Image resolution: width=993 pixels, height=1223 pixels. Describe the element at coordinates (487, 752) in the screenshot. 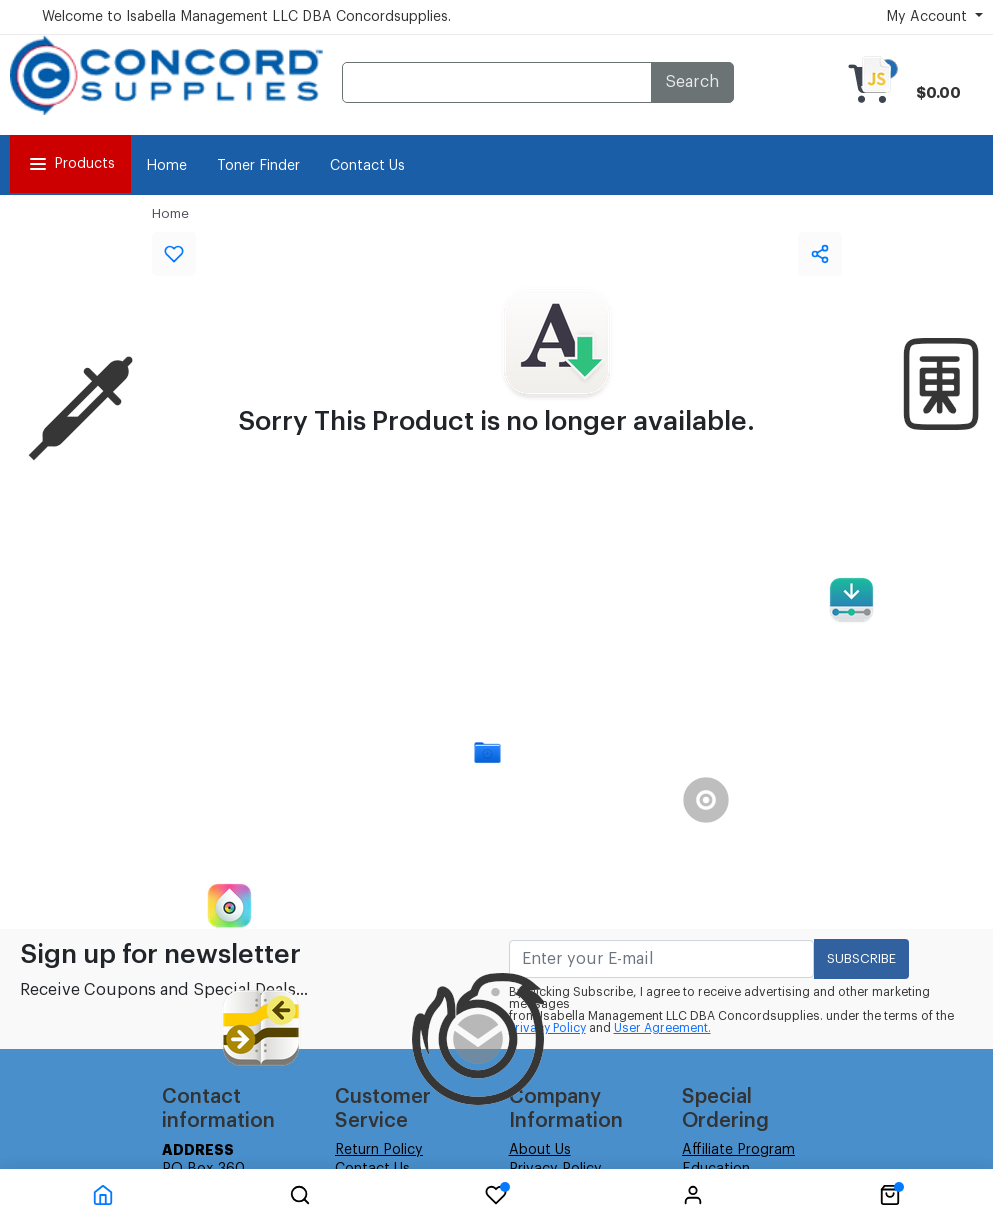

I see `access temporary files folder` at that location.